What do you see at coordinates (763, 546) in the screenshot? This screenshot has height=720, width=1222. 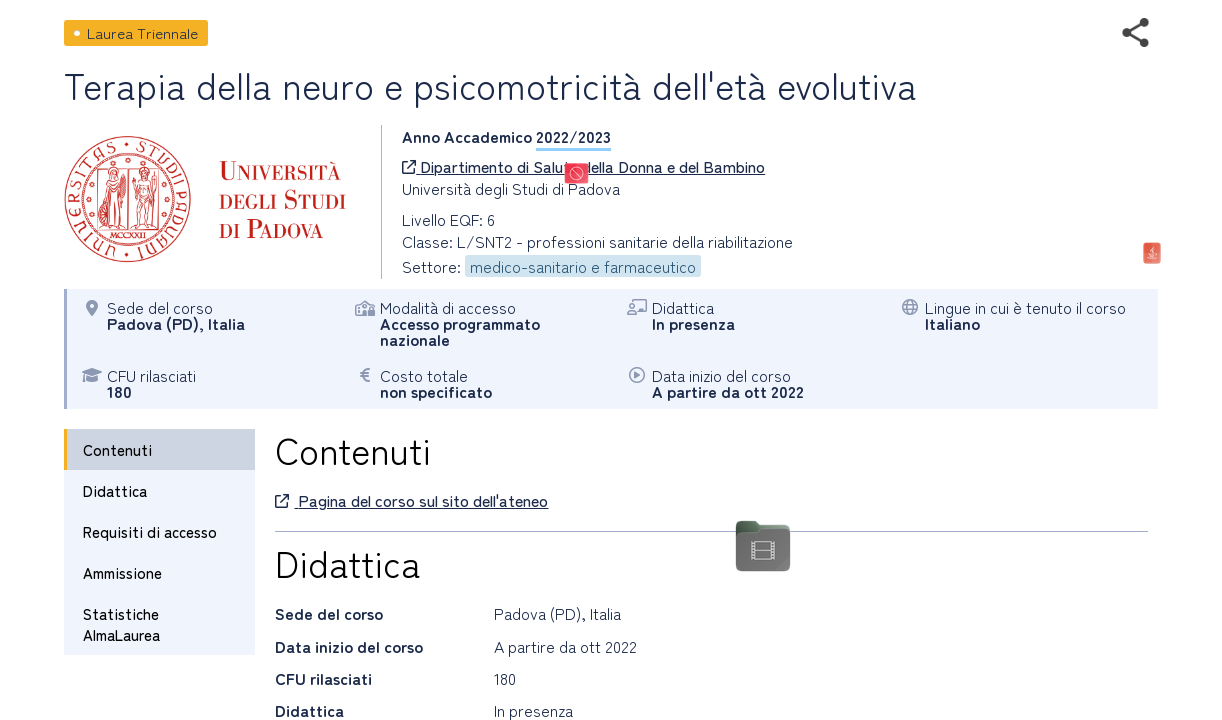 I see `open your videos folder` at bounding box center [763, 546].